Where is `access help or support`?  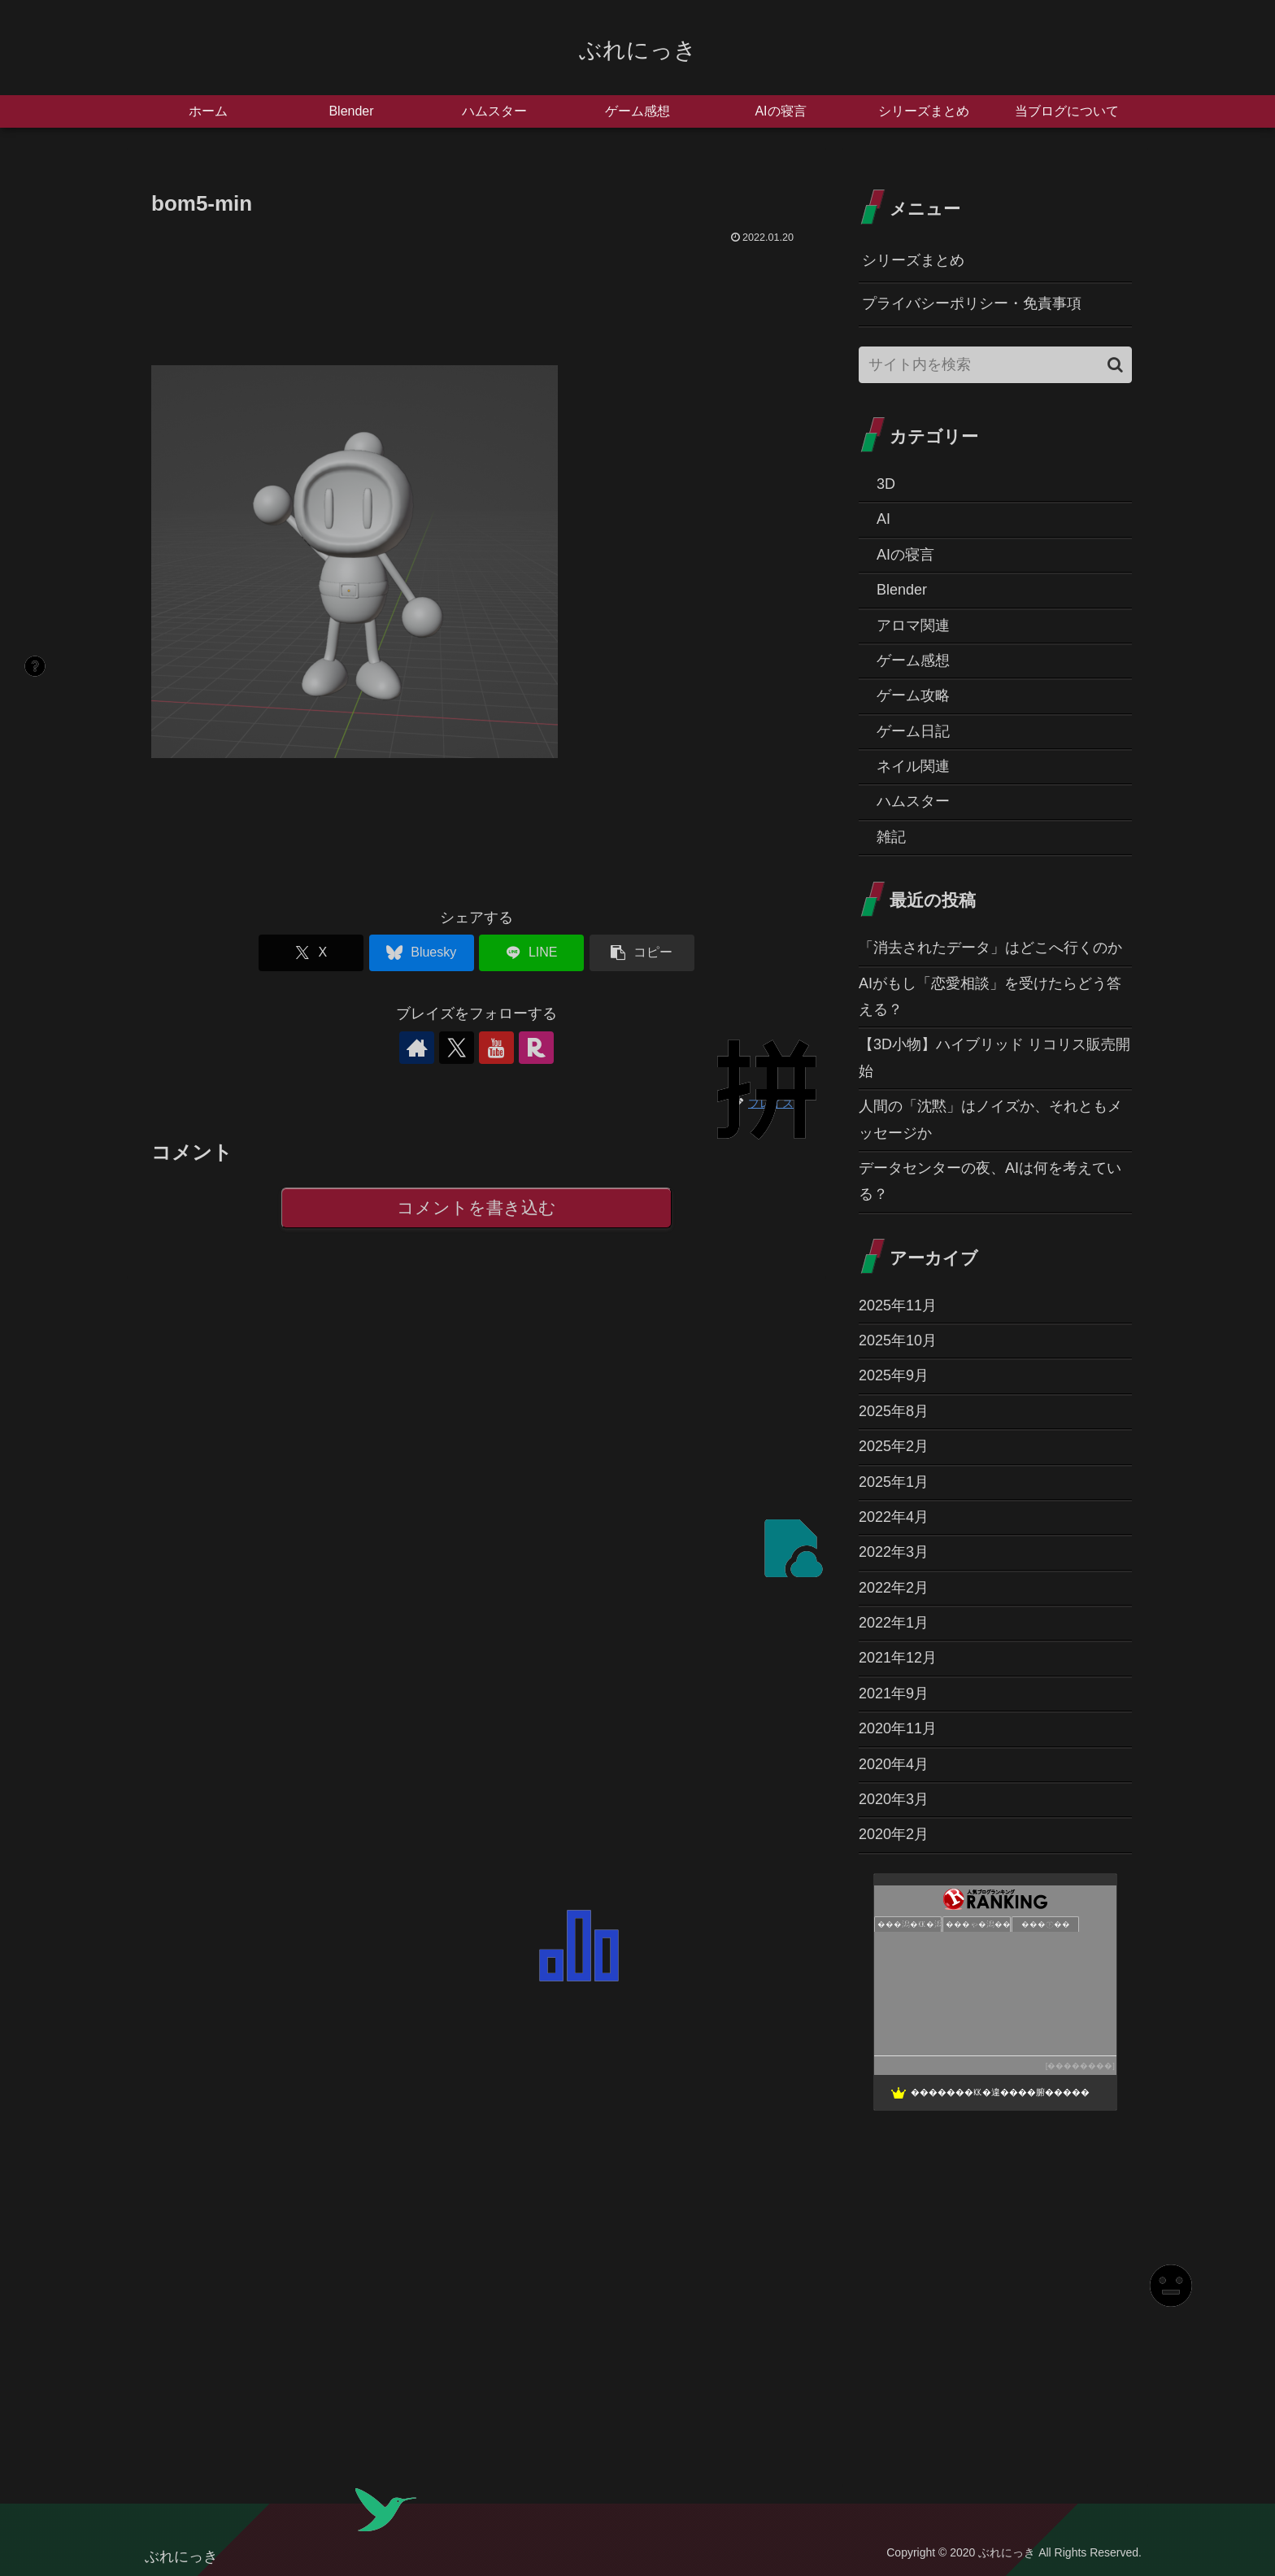 access help or support is located at coordinates (35, 666).